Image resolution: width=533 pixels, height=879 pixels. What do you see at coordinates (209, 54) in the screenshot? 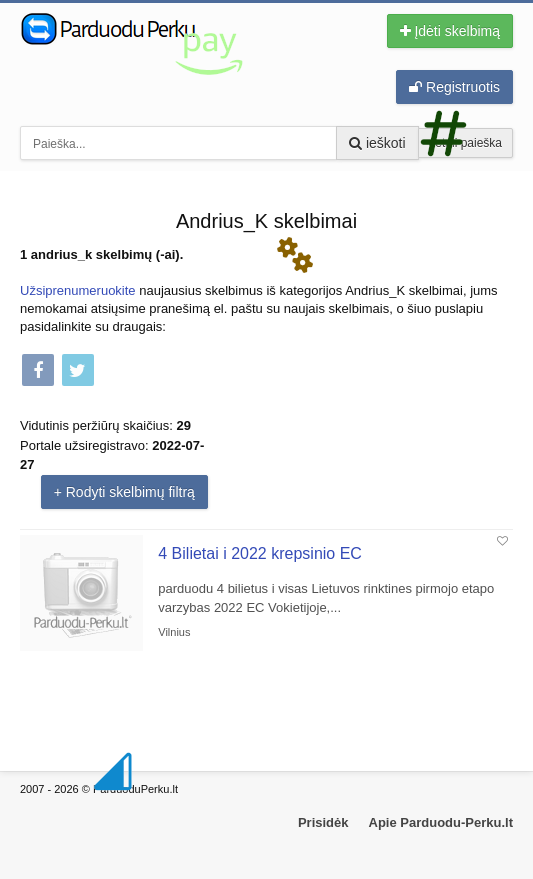
I see `pay with amazon pay` at bounding box center [209, 54].